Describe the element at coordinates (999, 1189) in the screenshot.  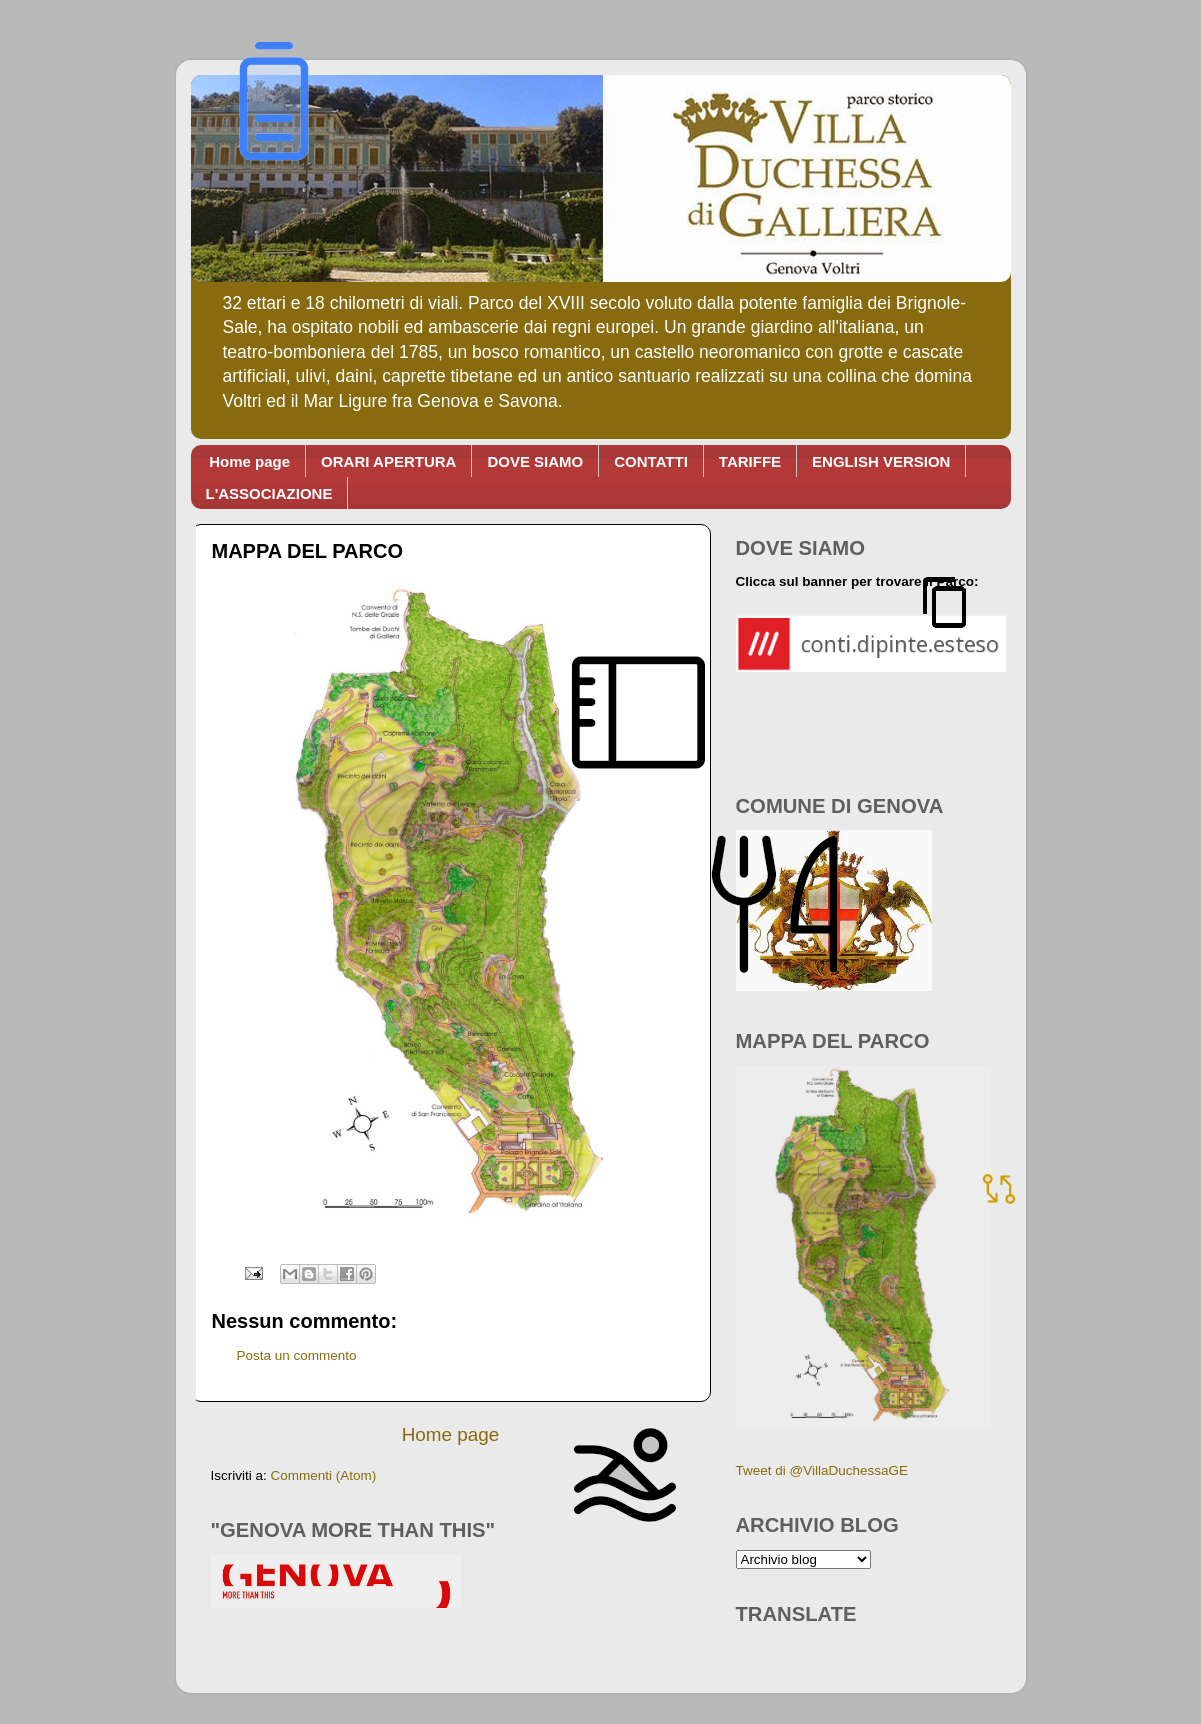
I see `view code changes between versions` at that location.